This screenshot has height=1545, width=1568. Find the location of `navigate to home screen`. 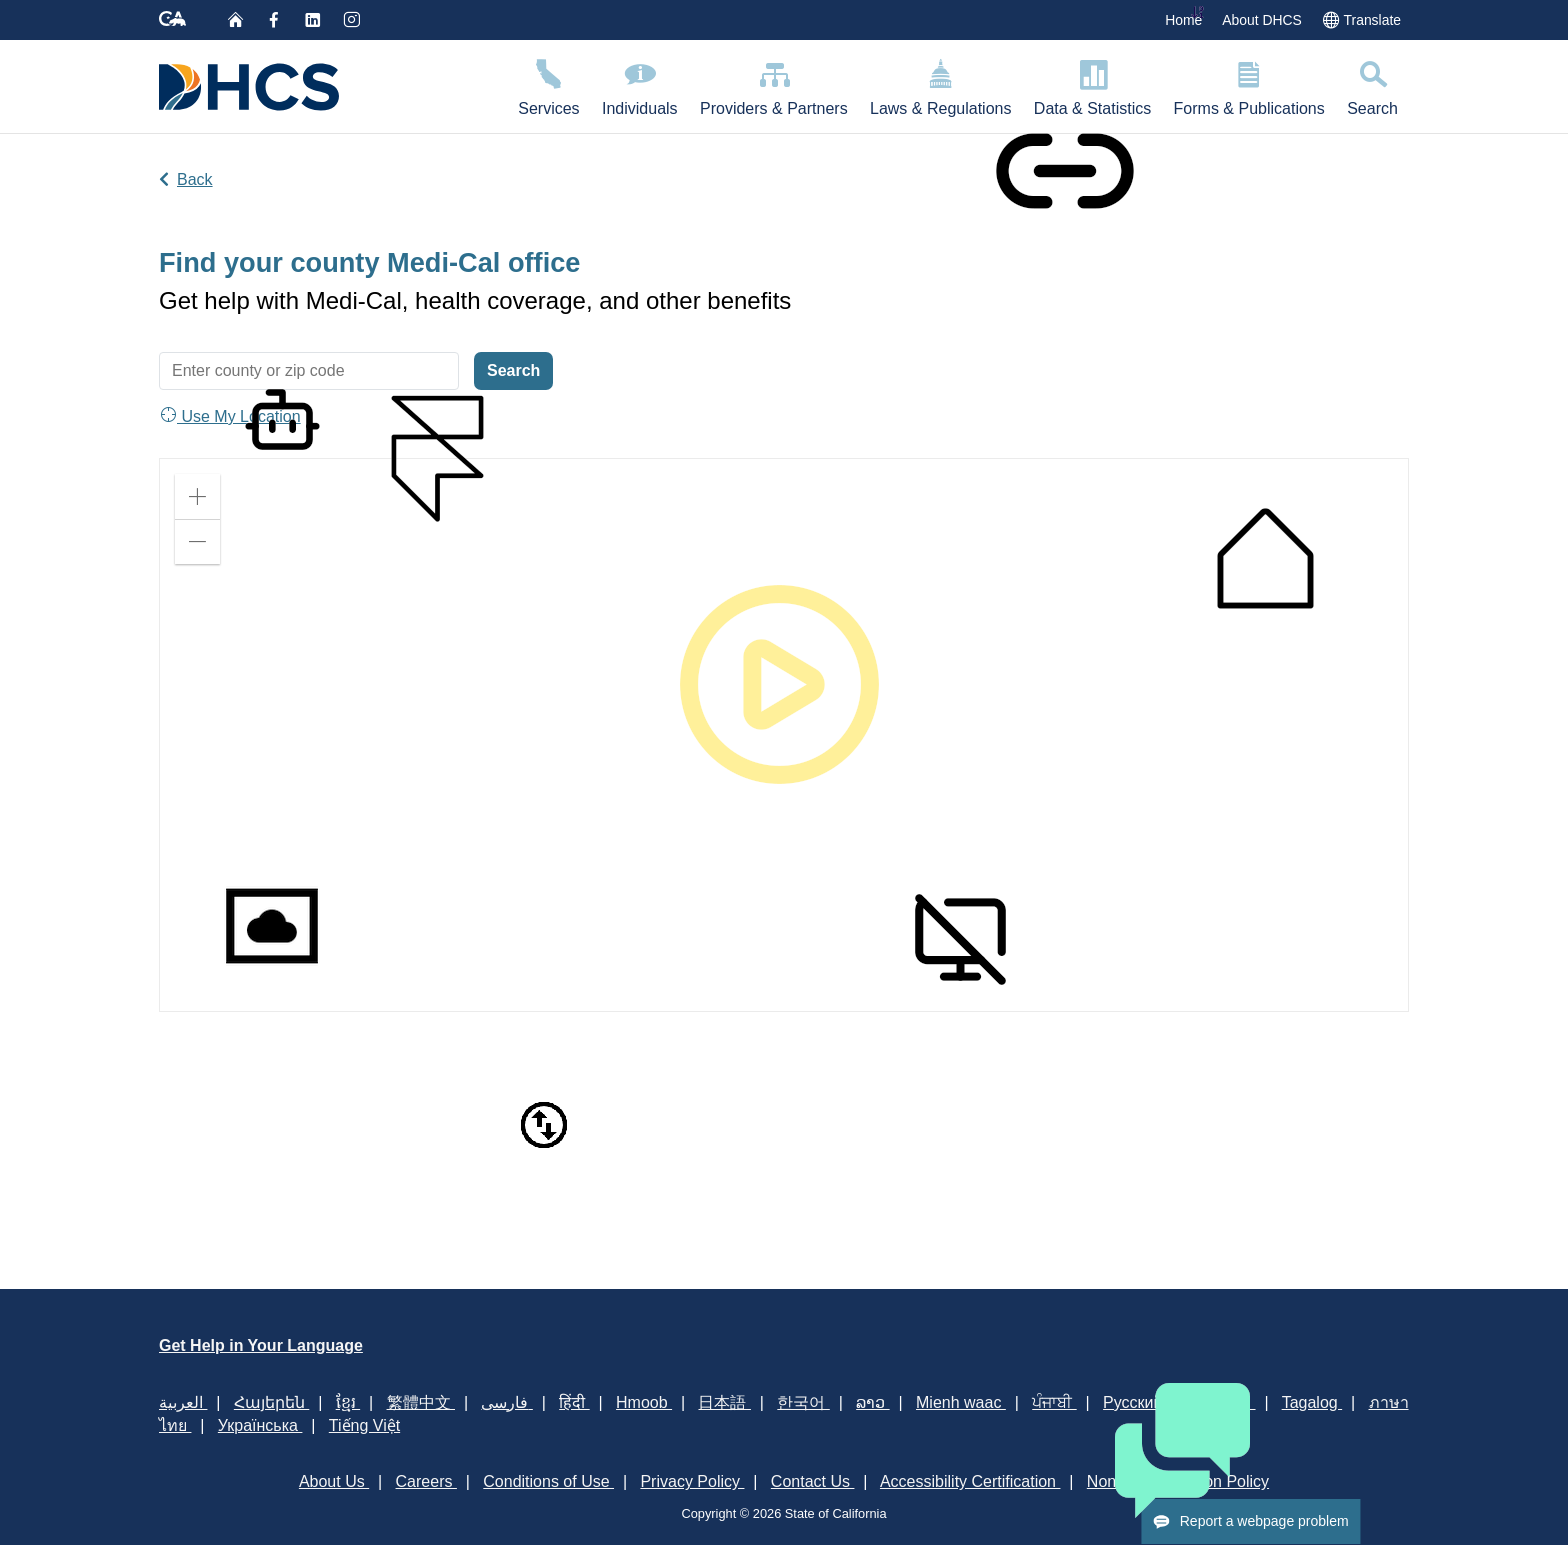

navigate to home screen is located at coordinates (1265, 560).